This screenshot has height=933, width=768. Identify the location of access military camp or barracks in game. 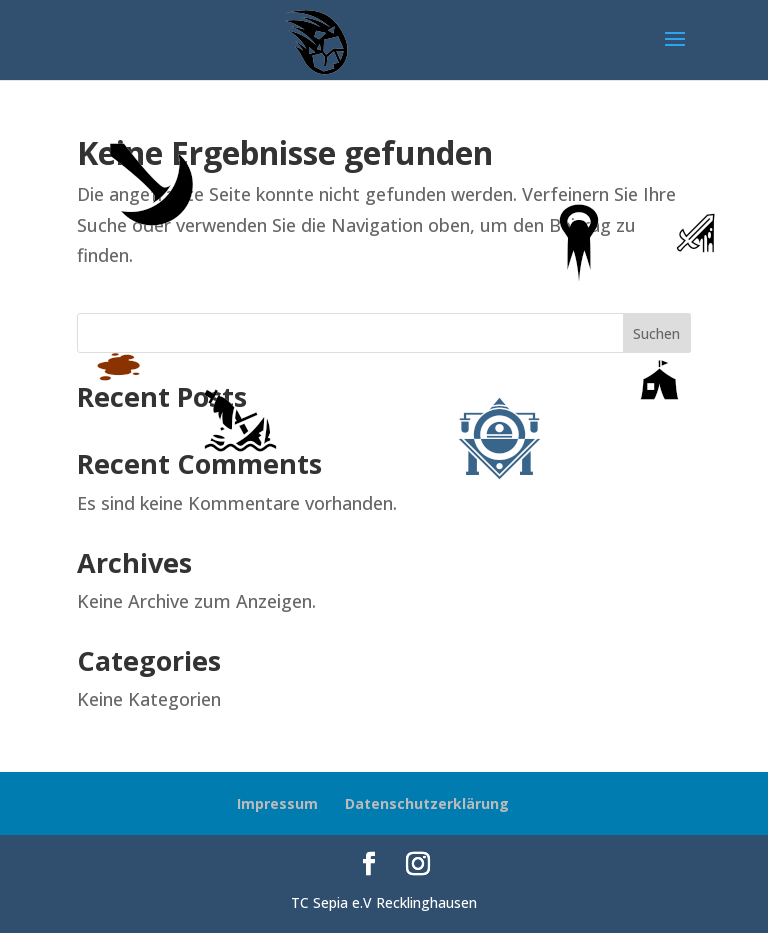
(659, 379).